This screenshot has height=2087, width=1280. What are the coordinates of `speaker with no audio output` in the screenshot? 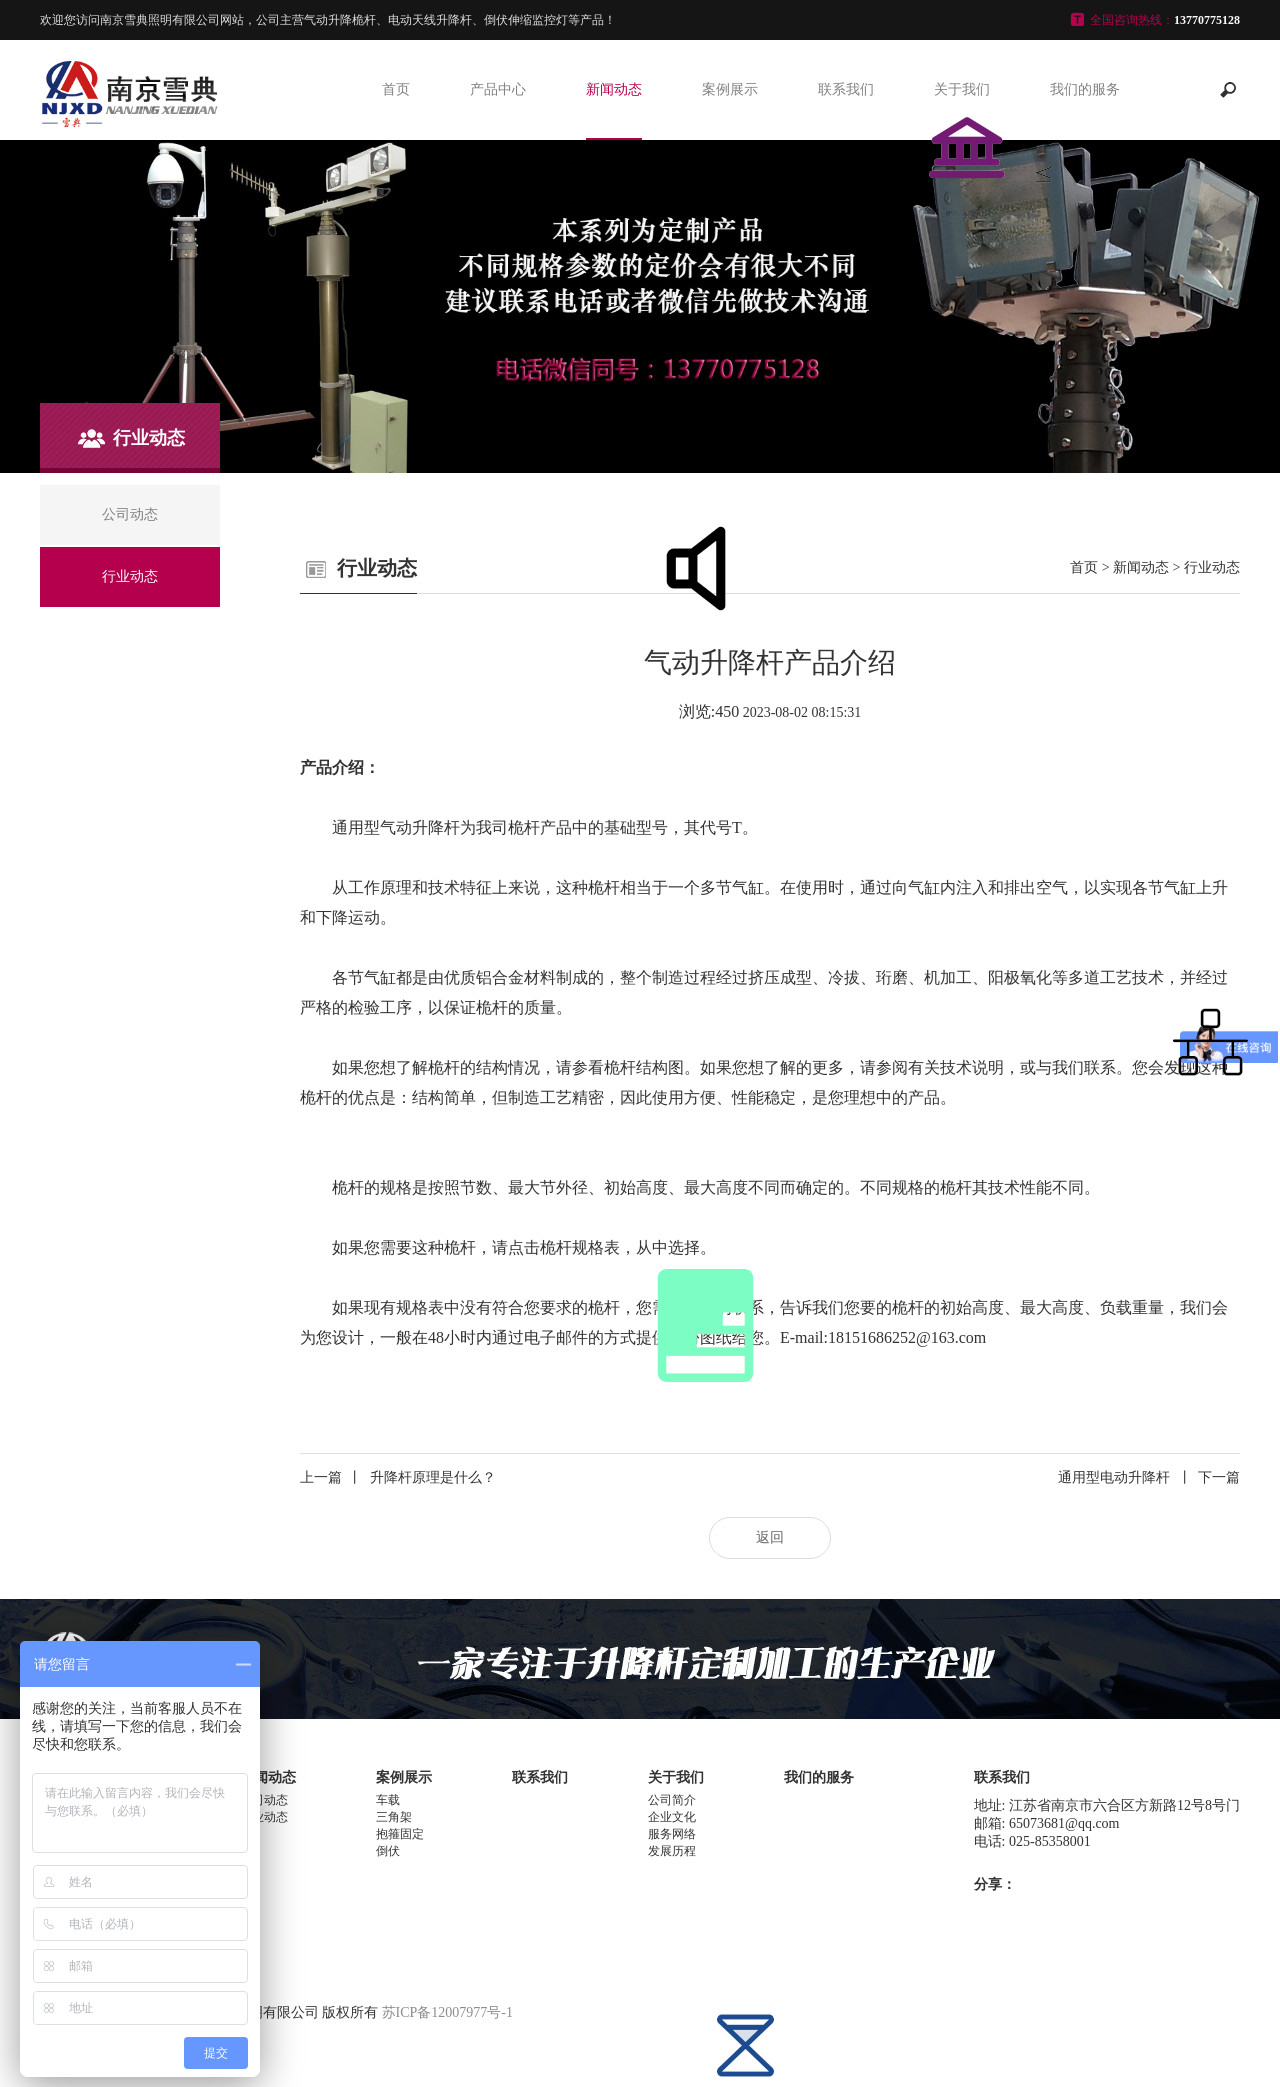 It's located at (711, 568).